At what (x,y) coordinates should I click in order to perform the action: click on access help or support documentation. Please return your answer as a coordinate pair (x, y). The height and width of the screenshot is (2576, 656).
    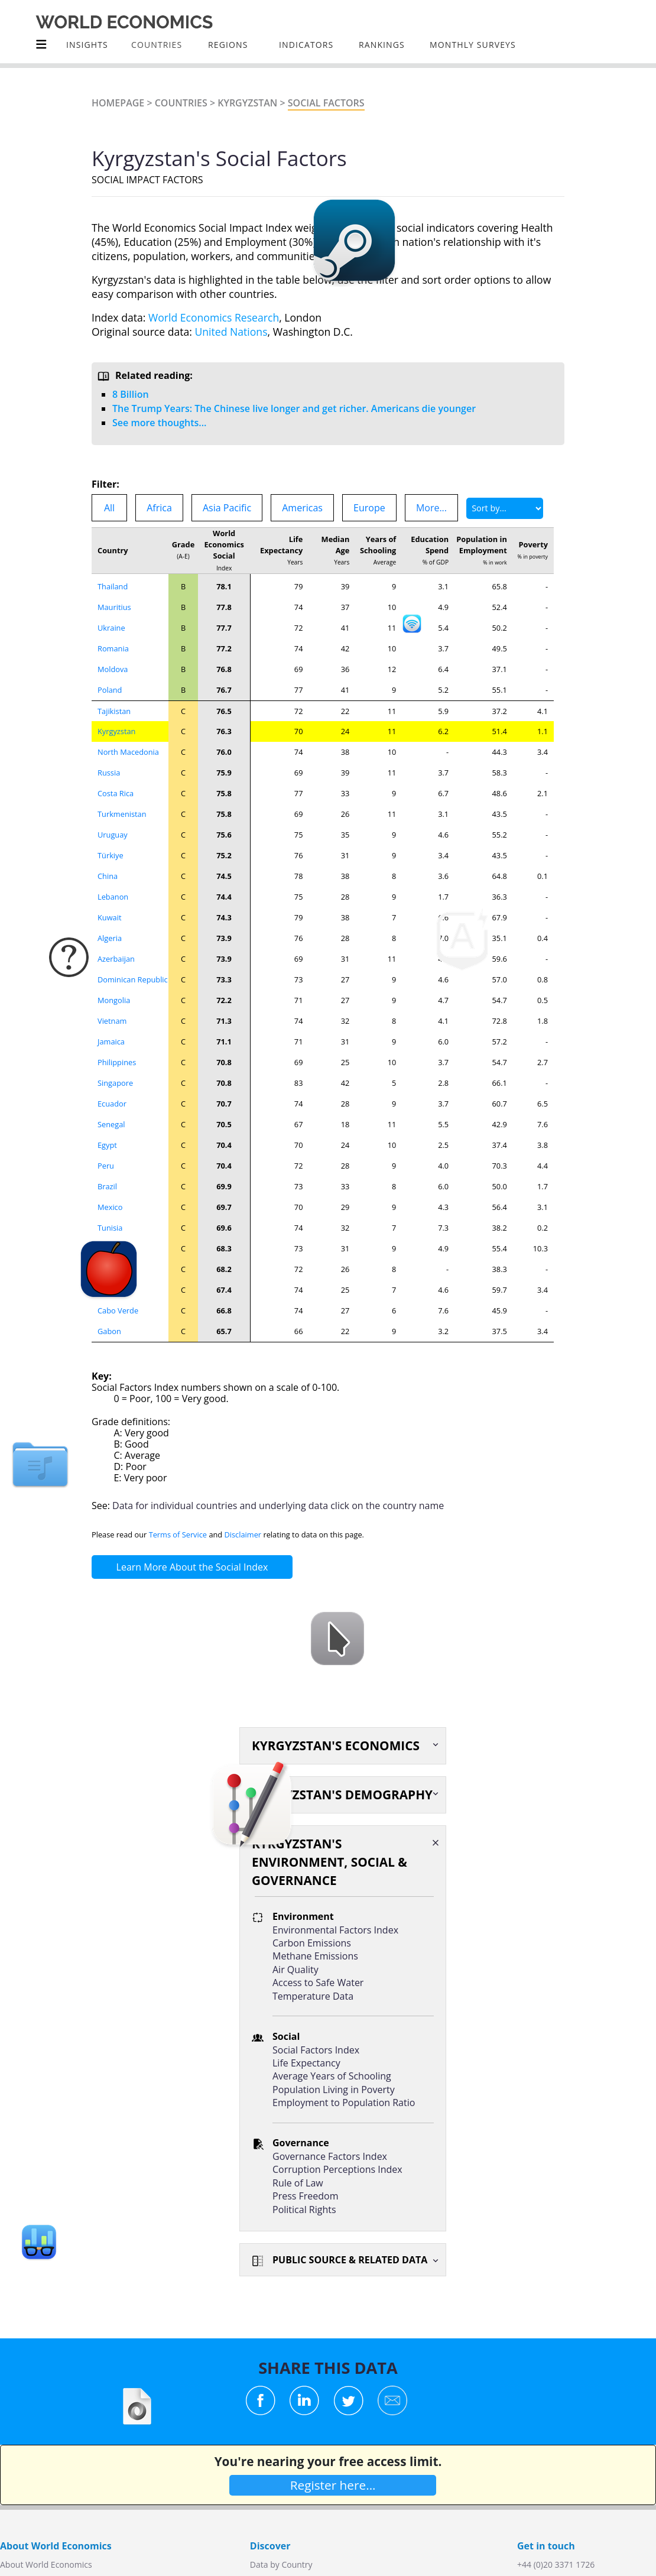
    Looking at the image, I should click on (69, 957).